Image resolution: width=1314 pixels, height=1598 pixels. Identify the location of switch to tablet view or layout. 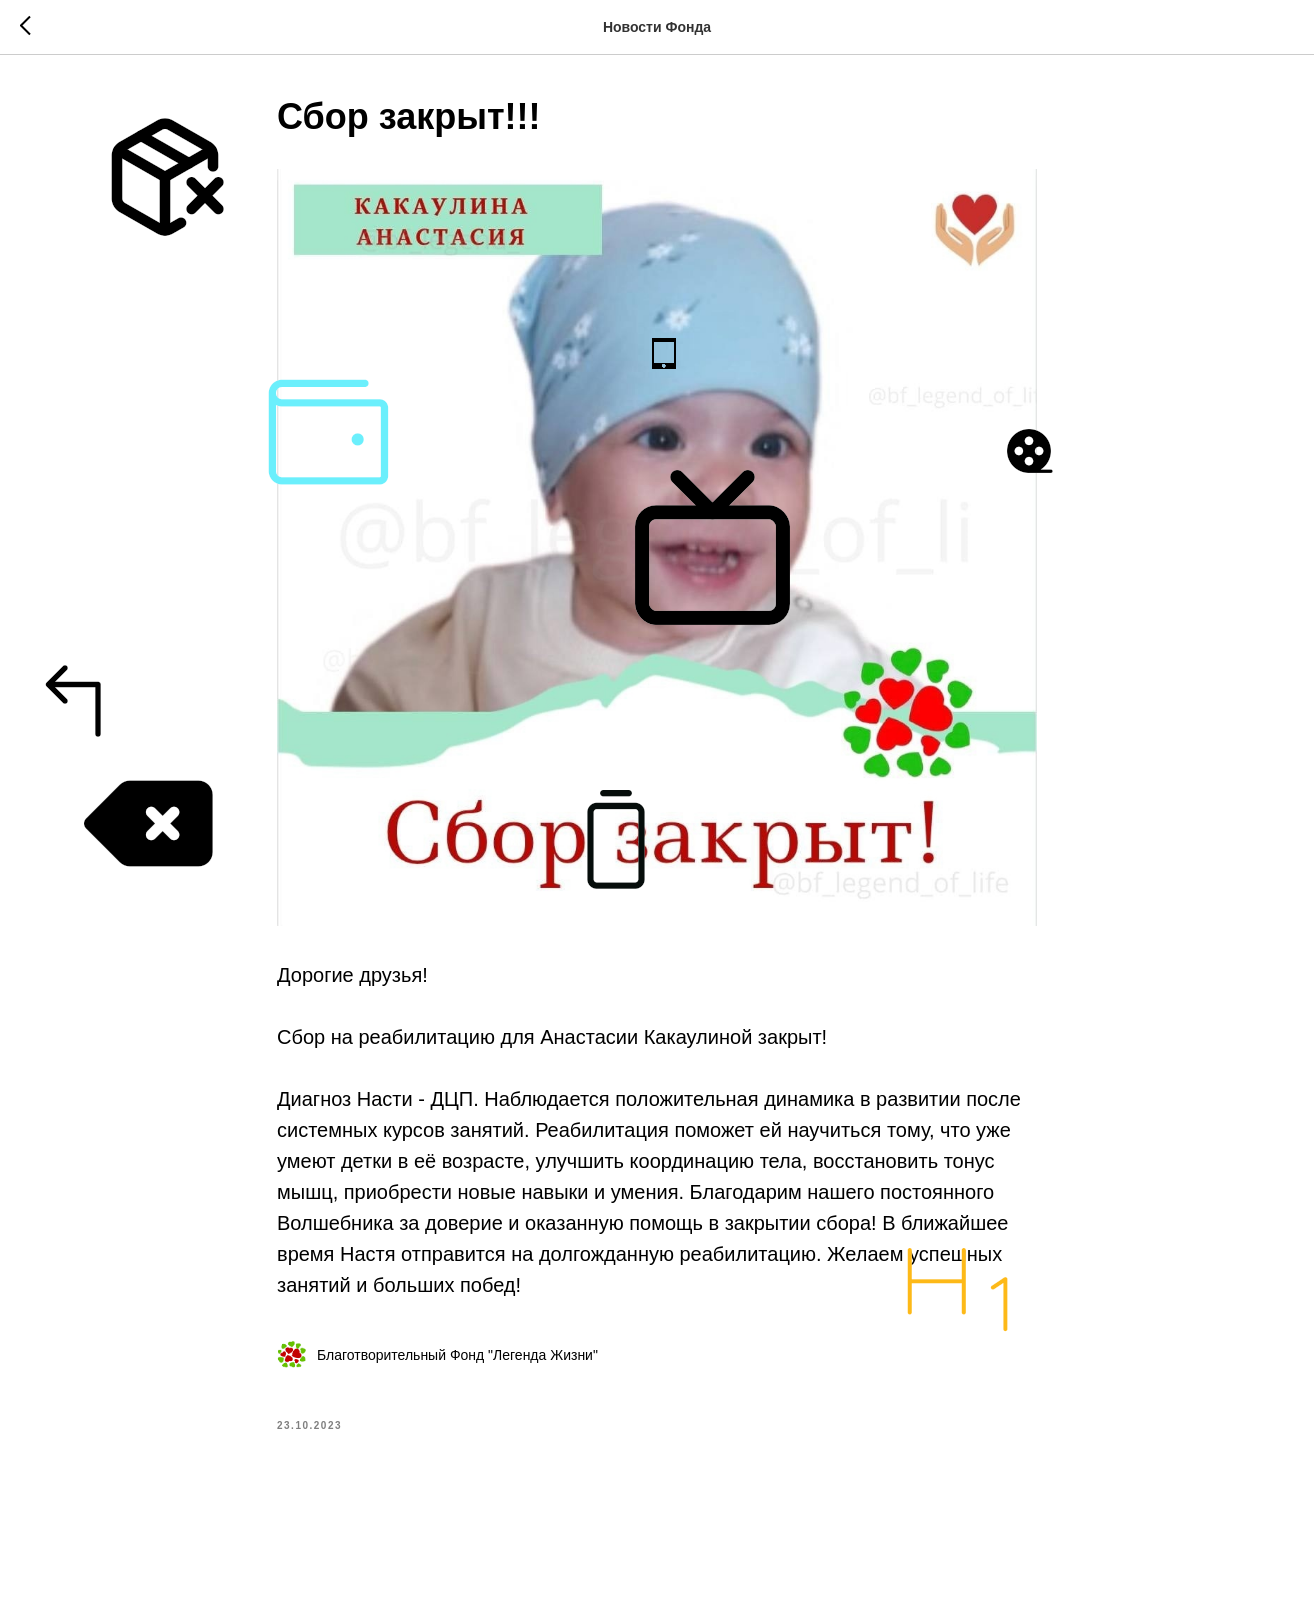
(664, 353).